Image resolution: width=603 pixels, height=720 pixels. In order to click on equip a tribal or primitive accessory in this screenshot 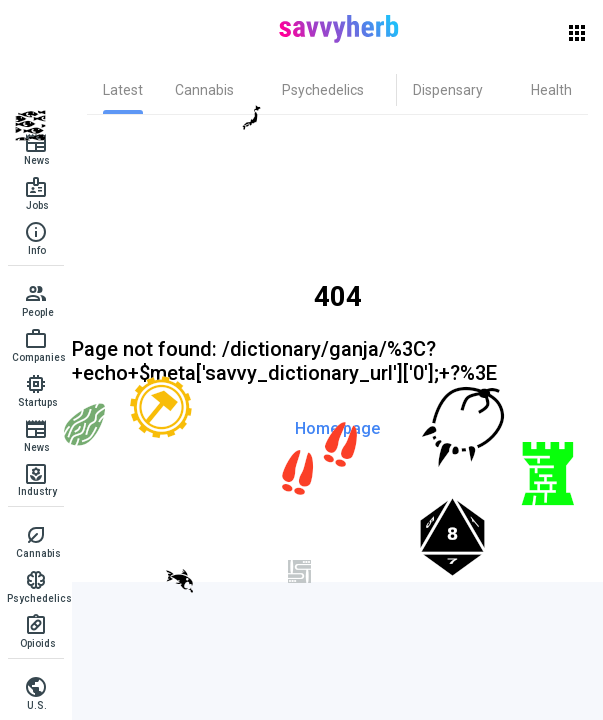, I will do `click(463, 427)`.